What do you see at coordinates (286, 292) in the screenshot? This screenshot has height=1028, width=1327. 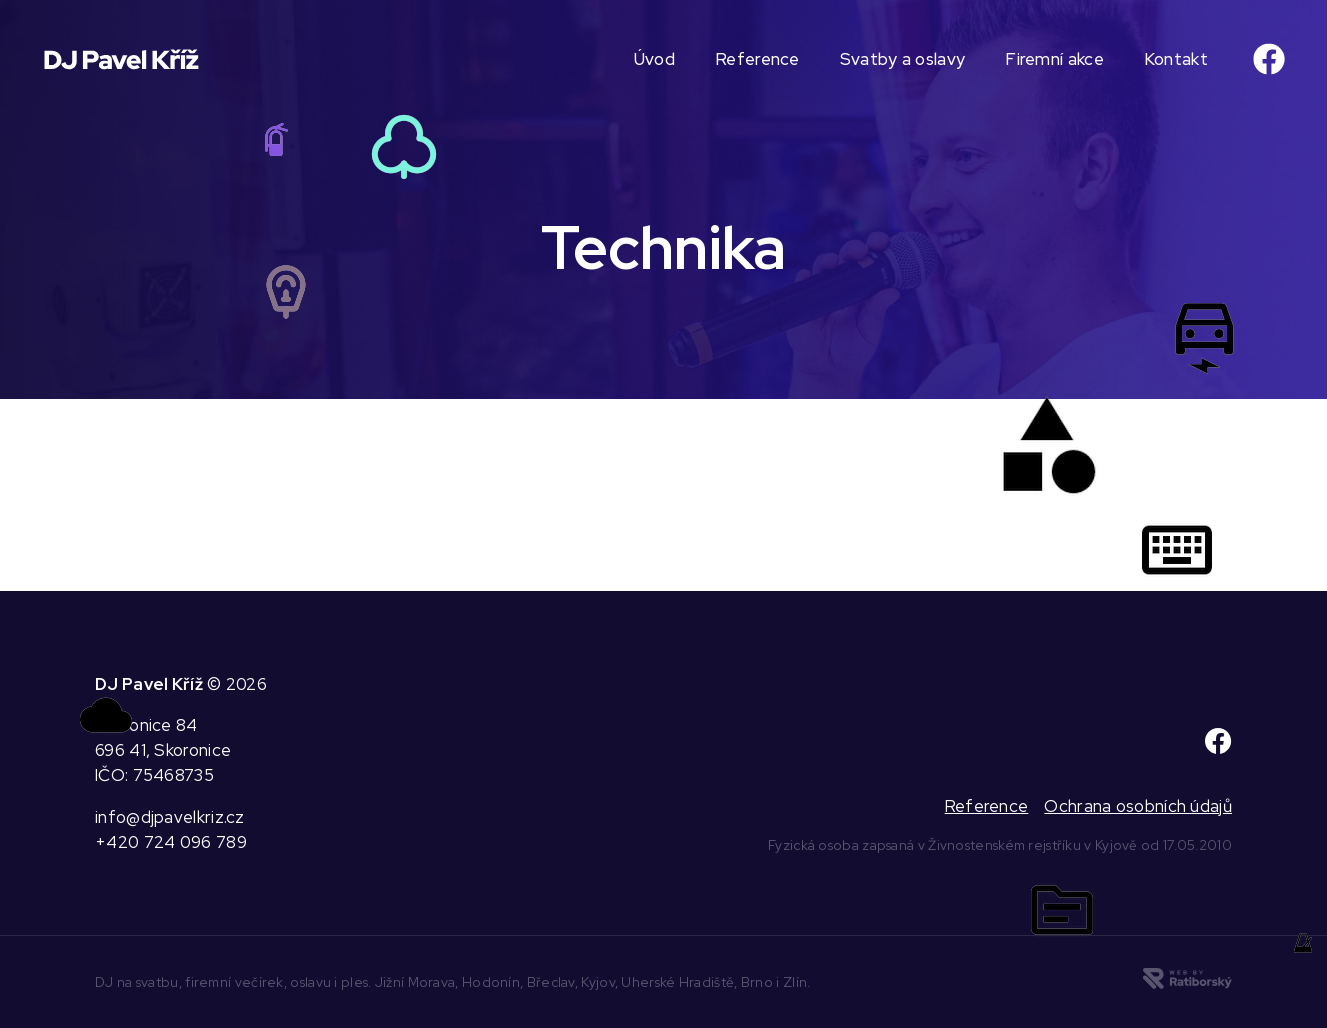 I see `find nearby parking meters` at bounding box center [286, 292].